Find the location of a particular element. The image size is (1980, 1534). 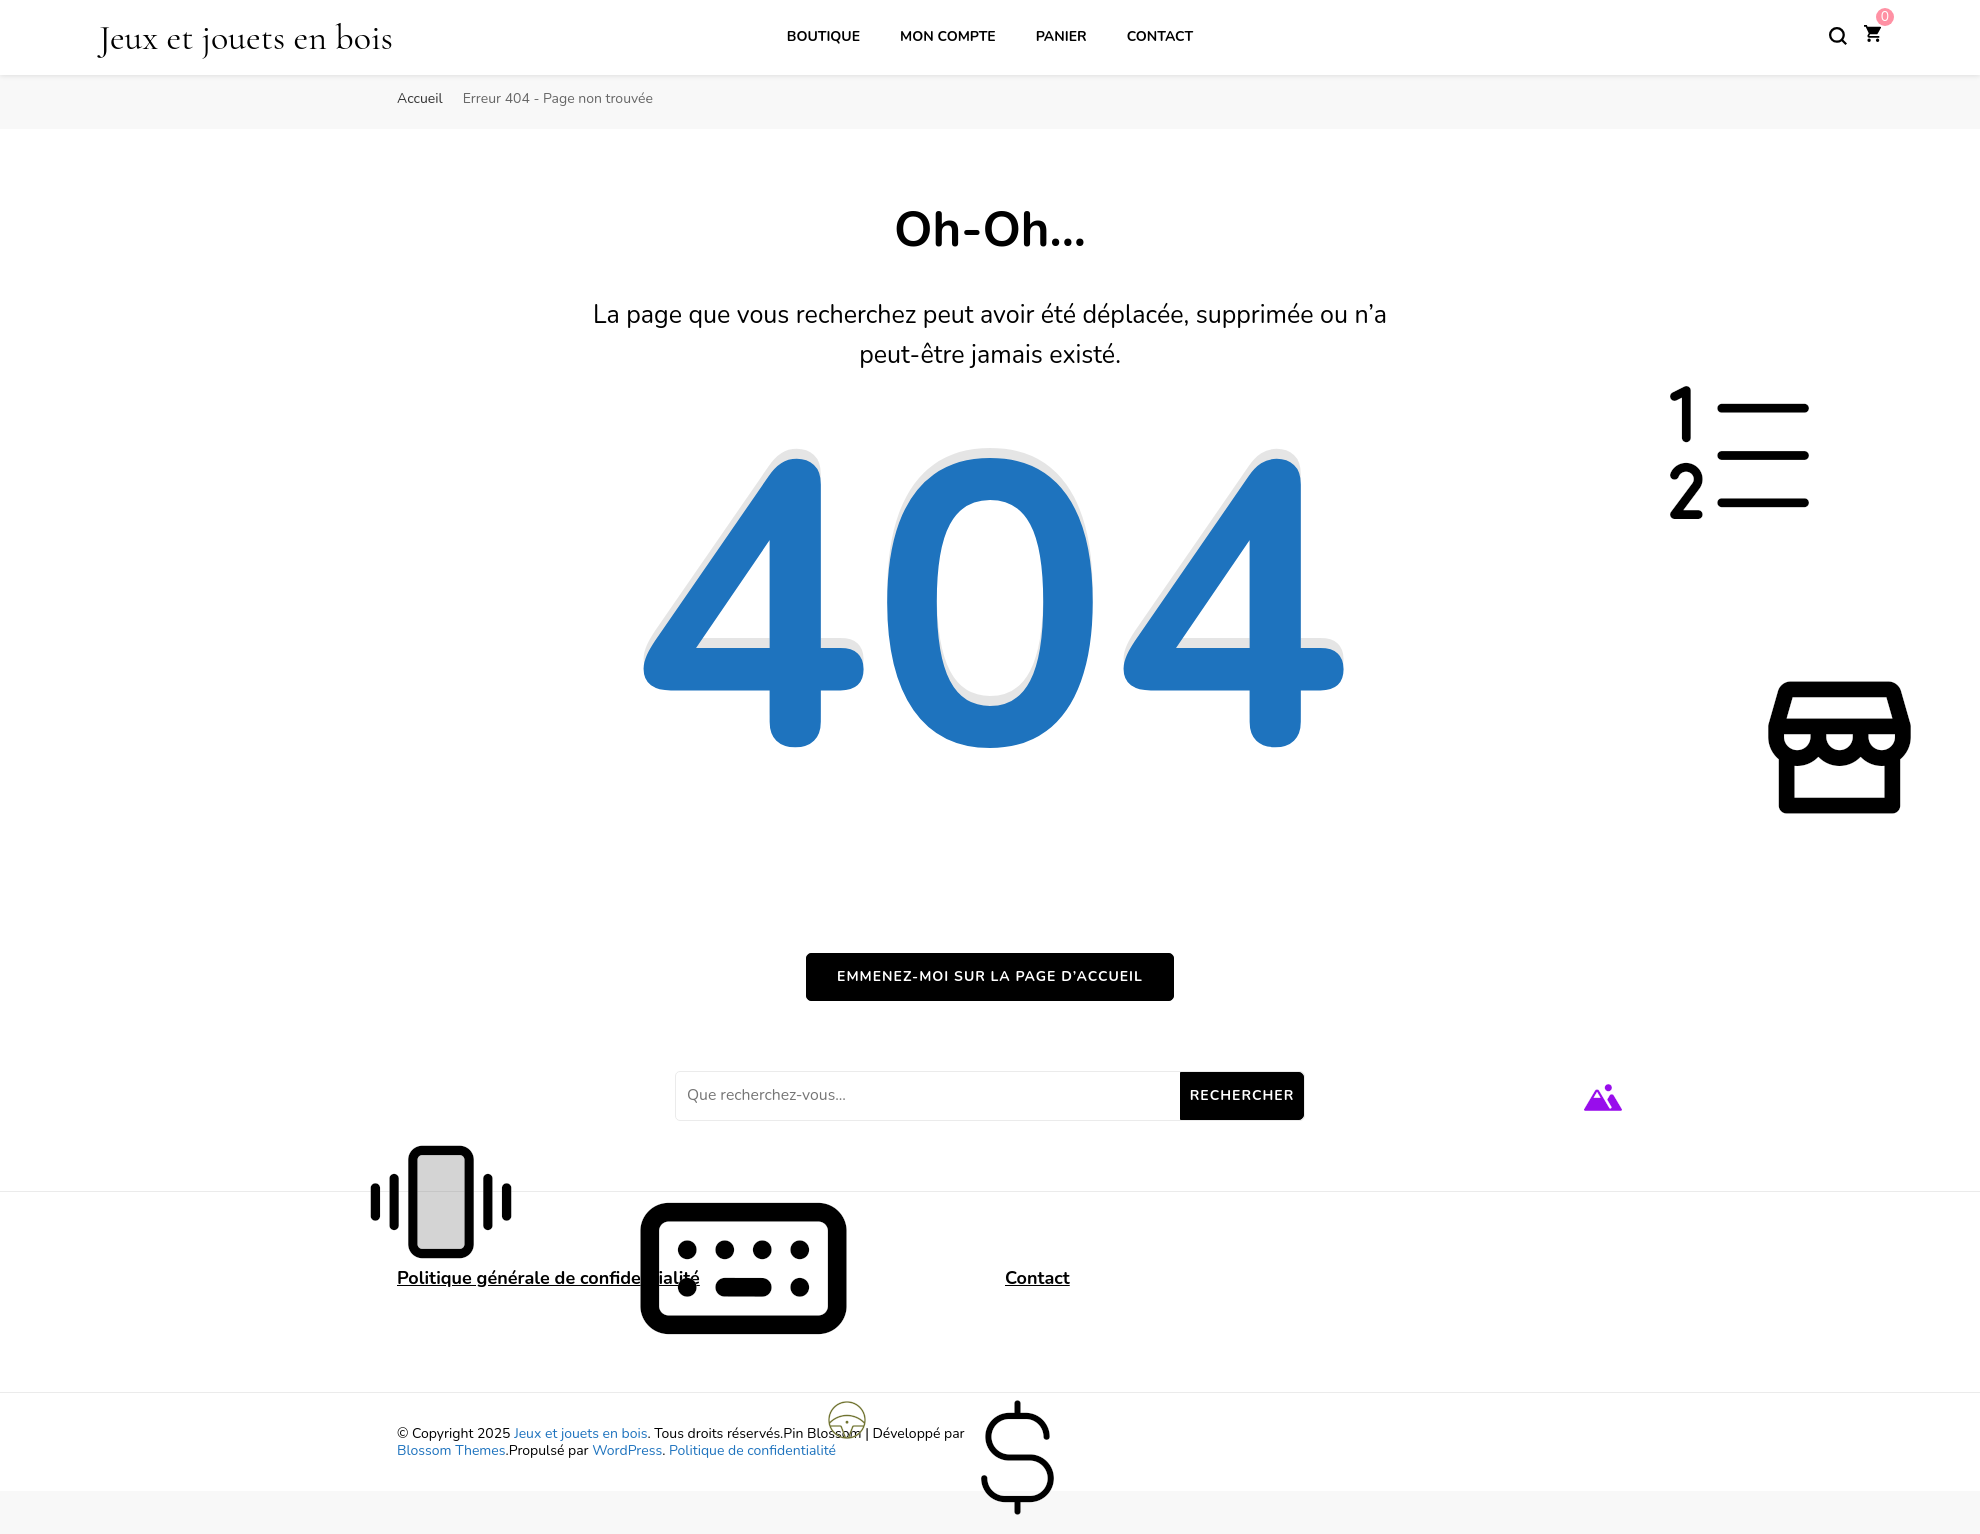

open the on-screen keyboard is located at coordinates (743, 1268).